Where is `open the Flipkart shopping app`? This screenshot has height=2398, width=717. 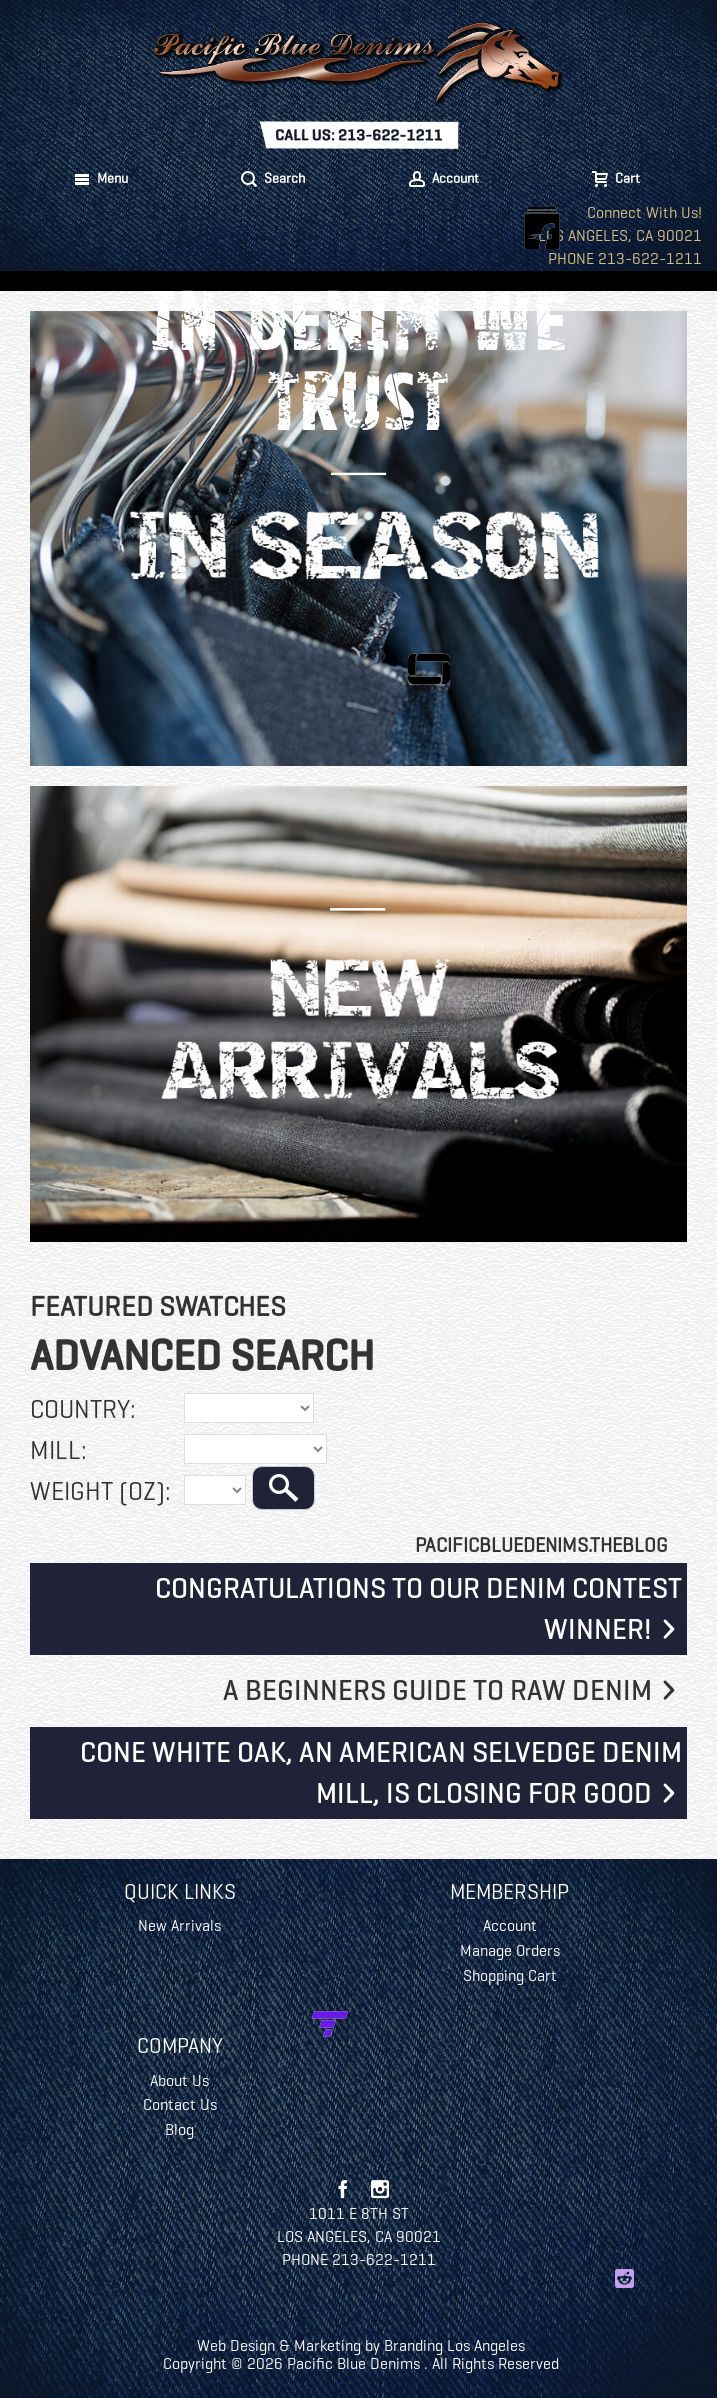 open the Flipkart shopping app is located at coordinates (542, 228).